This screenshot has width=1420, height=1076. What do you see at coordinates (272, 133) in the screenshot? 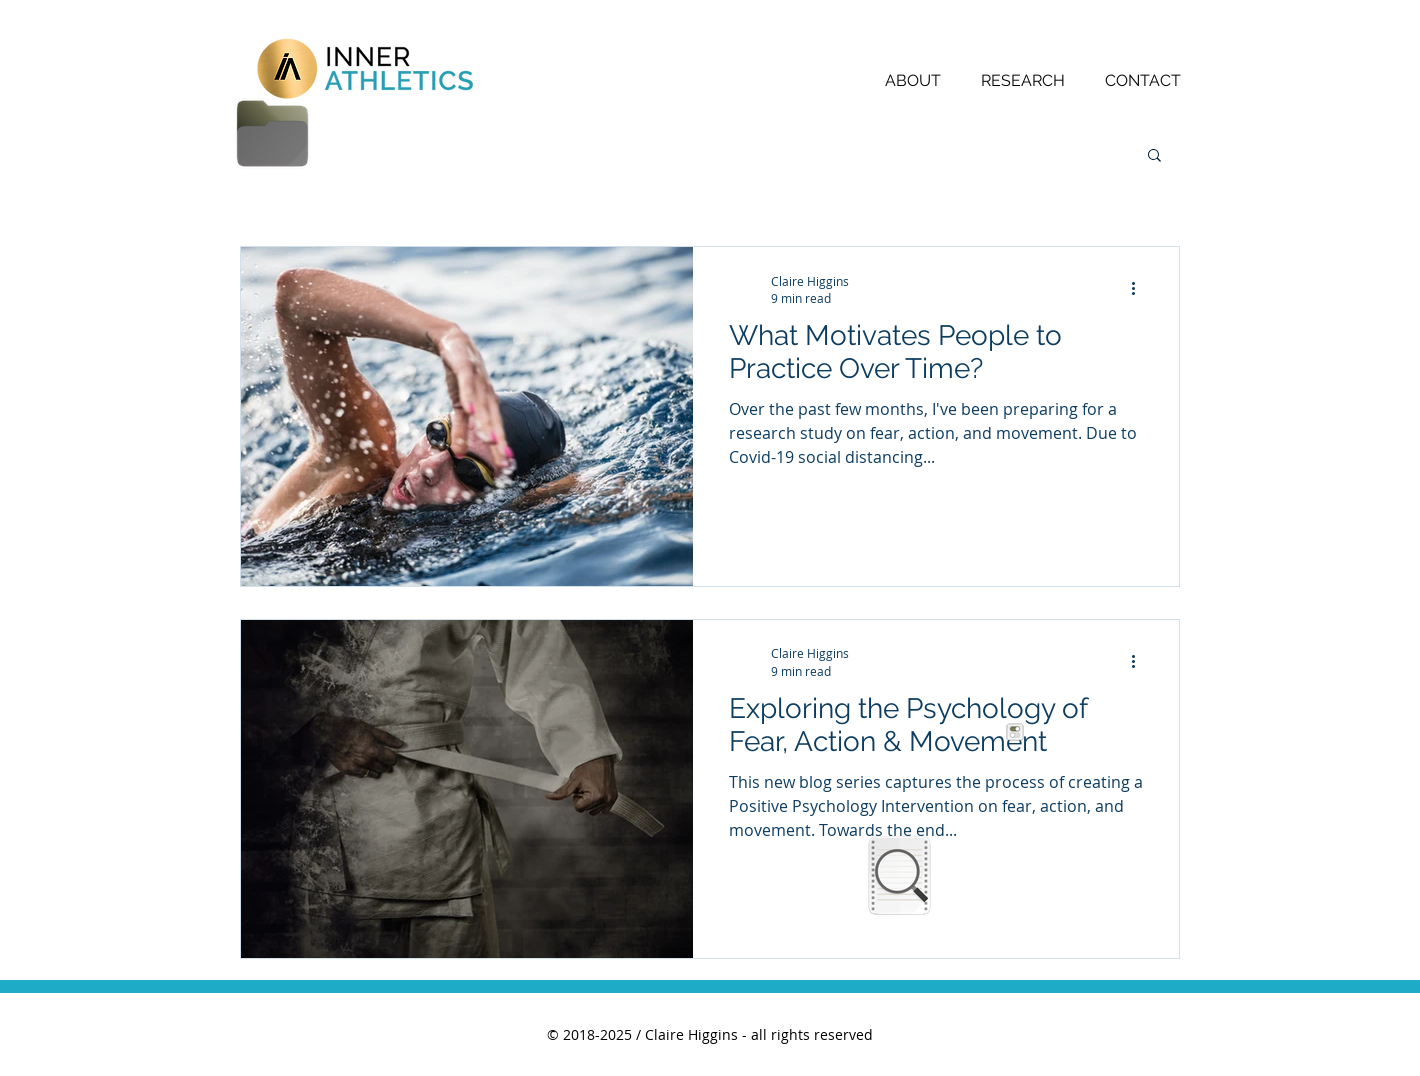
I see `an open folder in the file system` at bounding box center [272, 133].